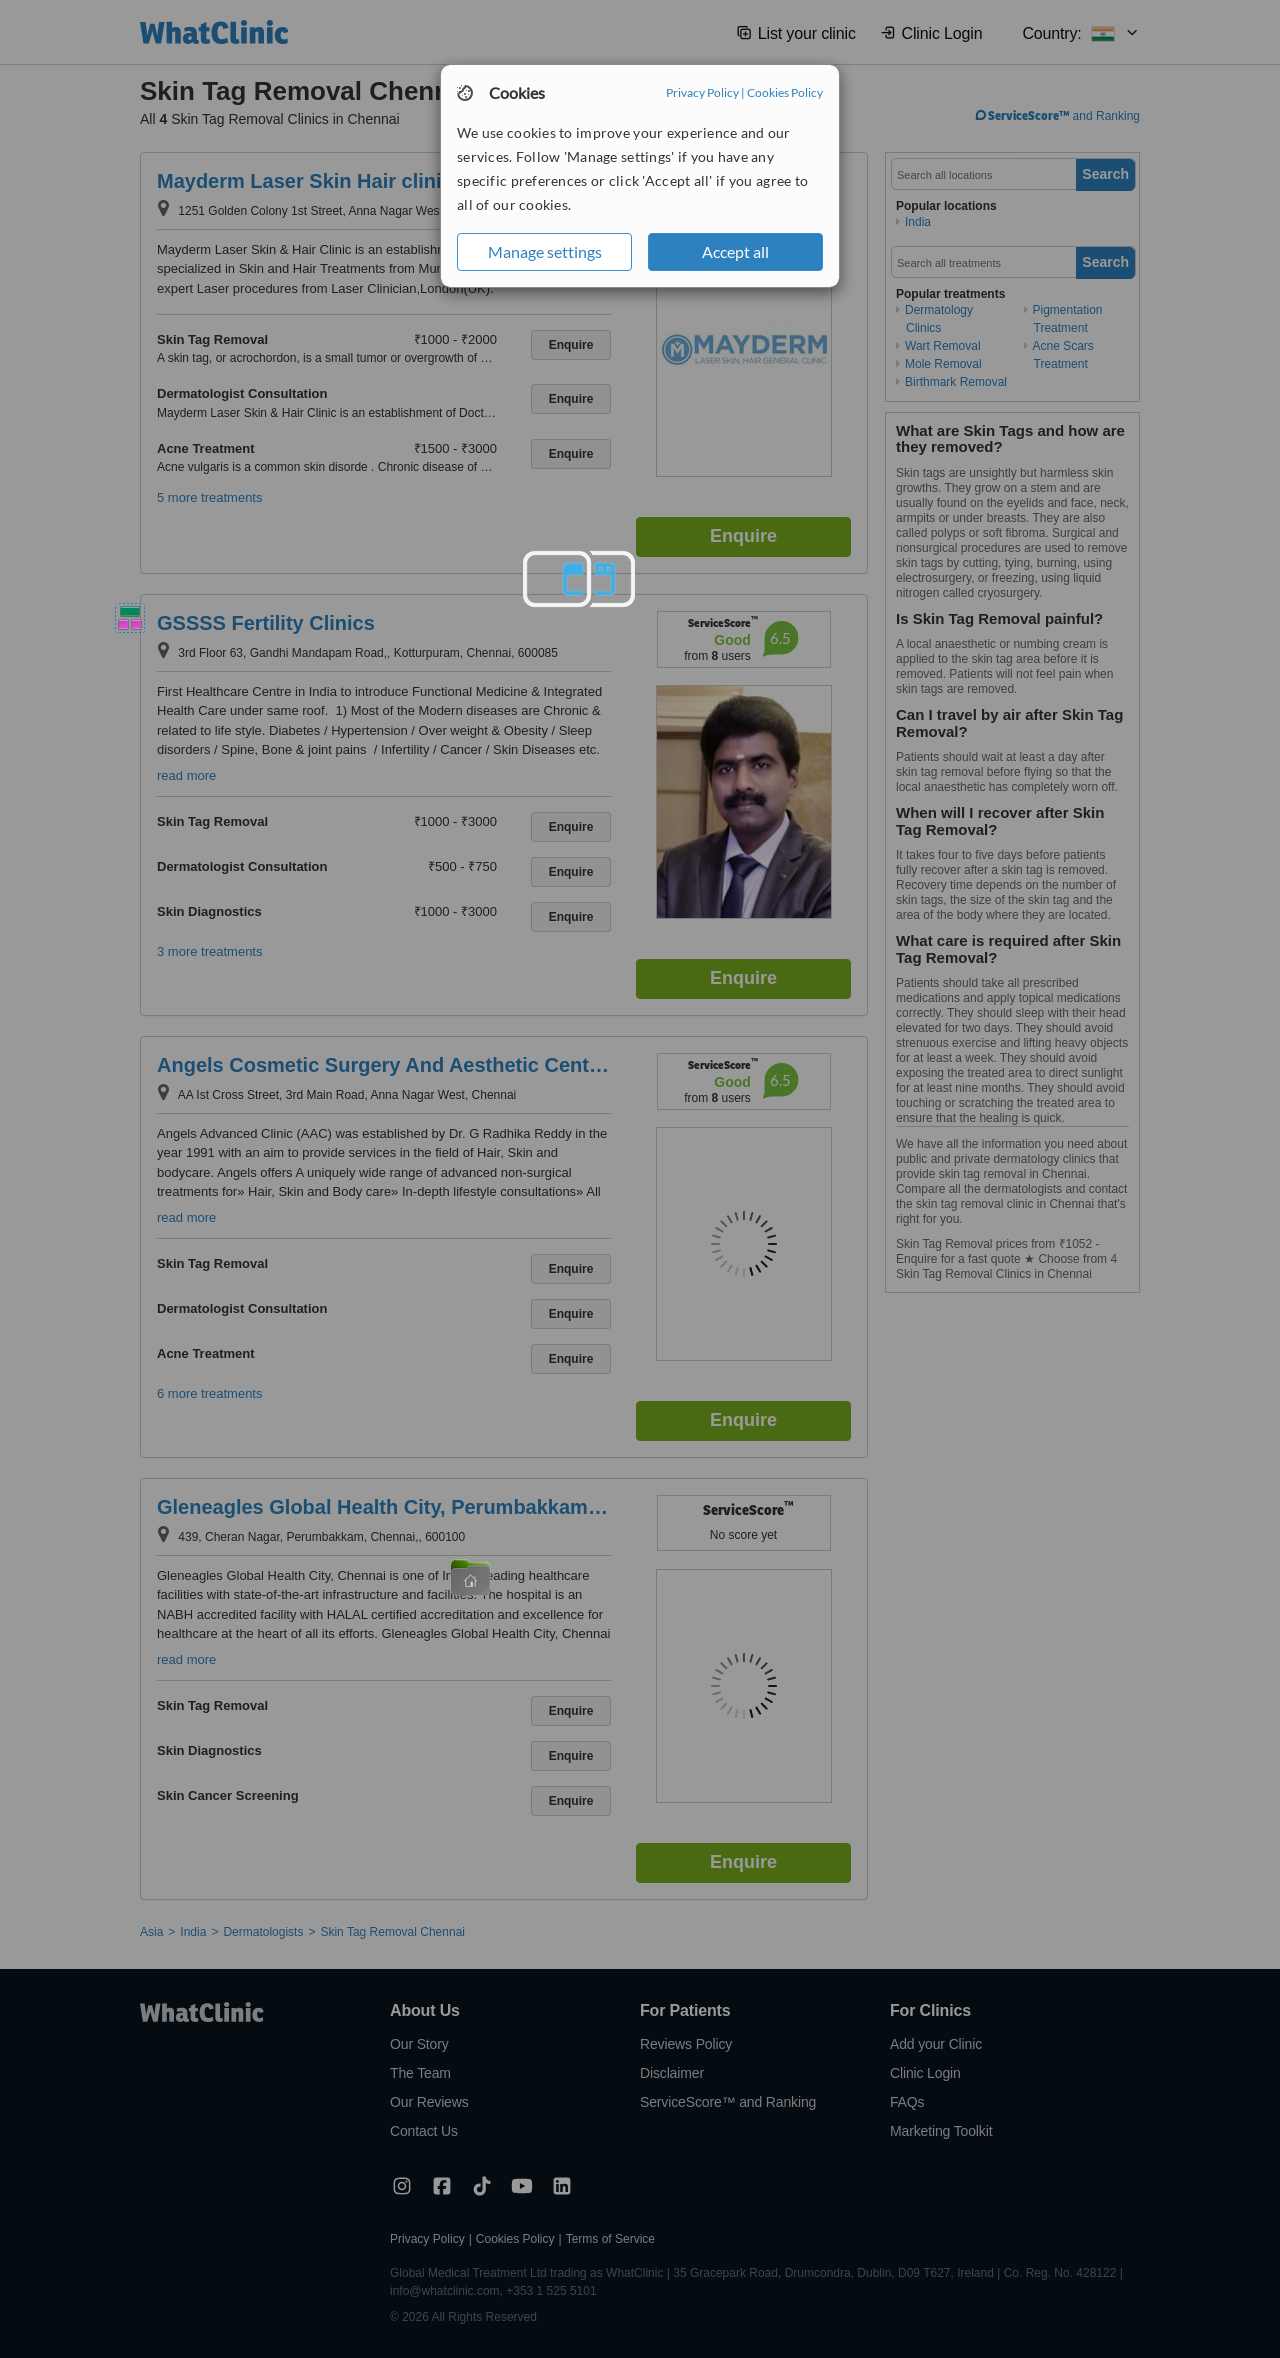  I want to click on side-by-side window layout with focus on right screen, so click(579, 579).